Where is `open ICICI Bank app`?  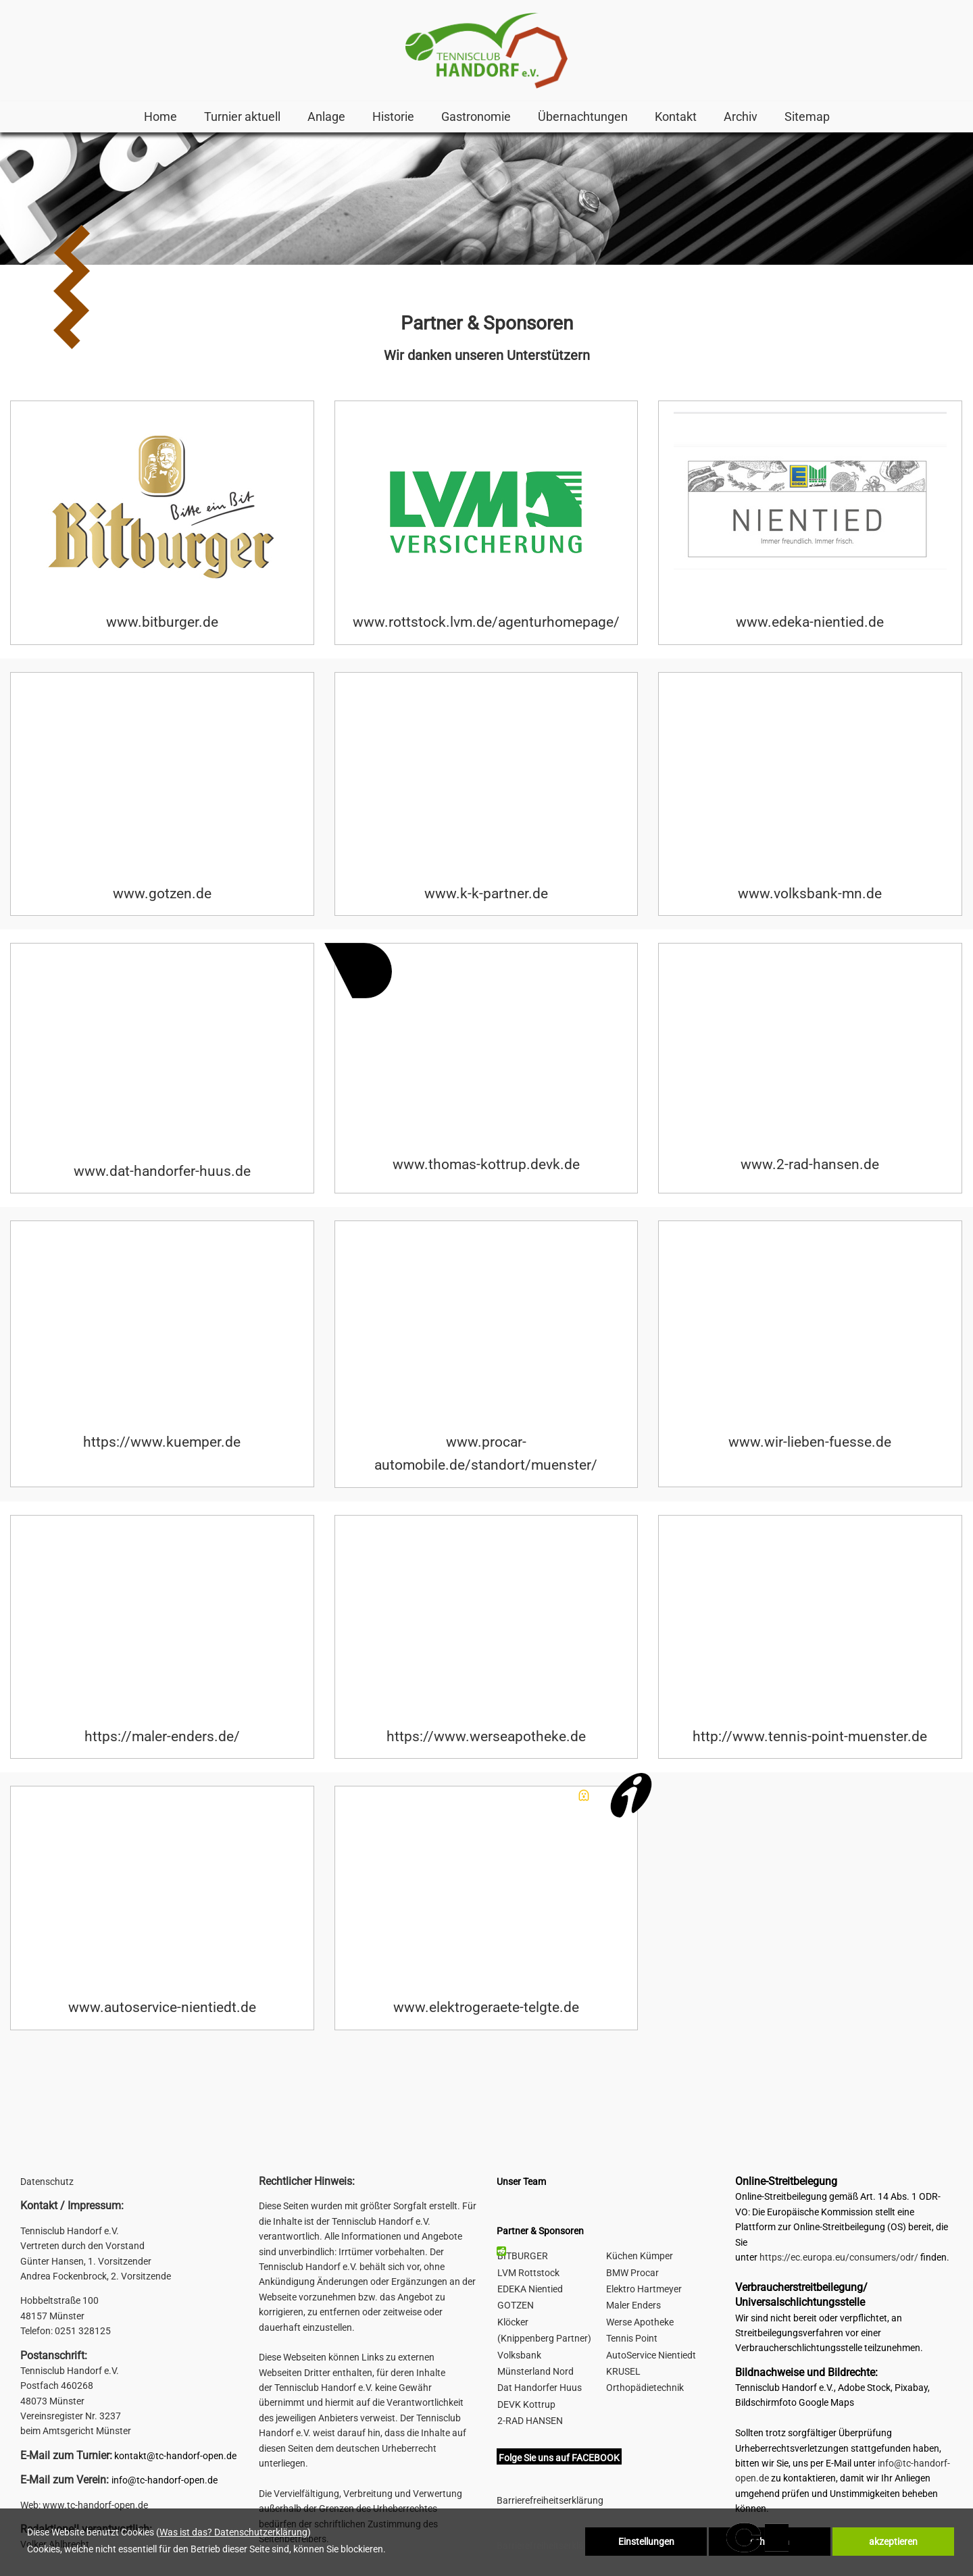
open ICICI Bank app is located at coordinates (631, 1795).